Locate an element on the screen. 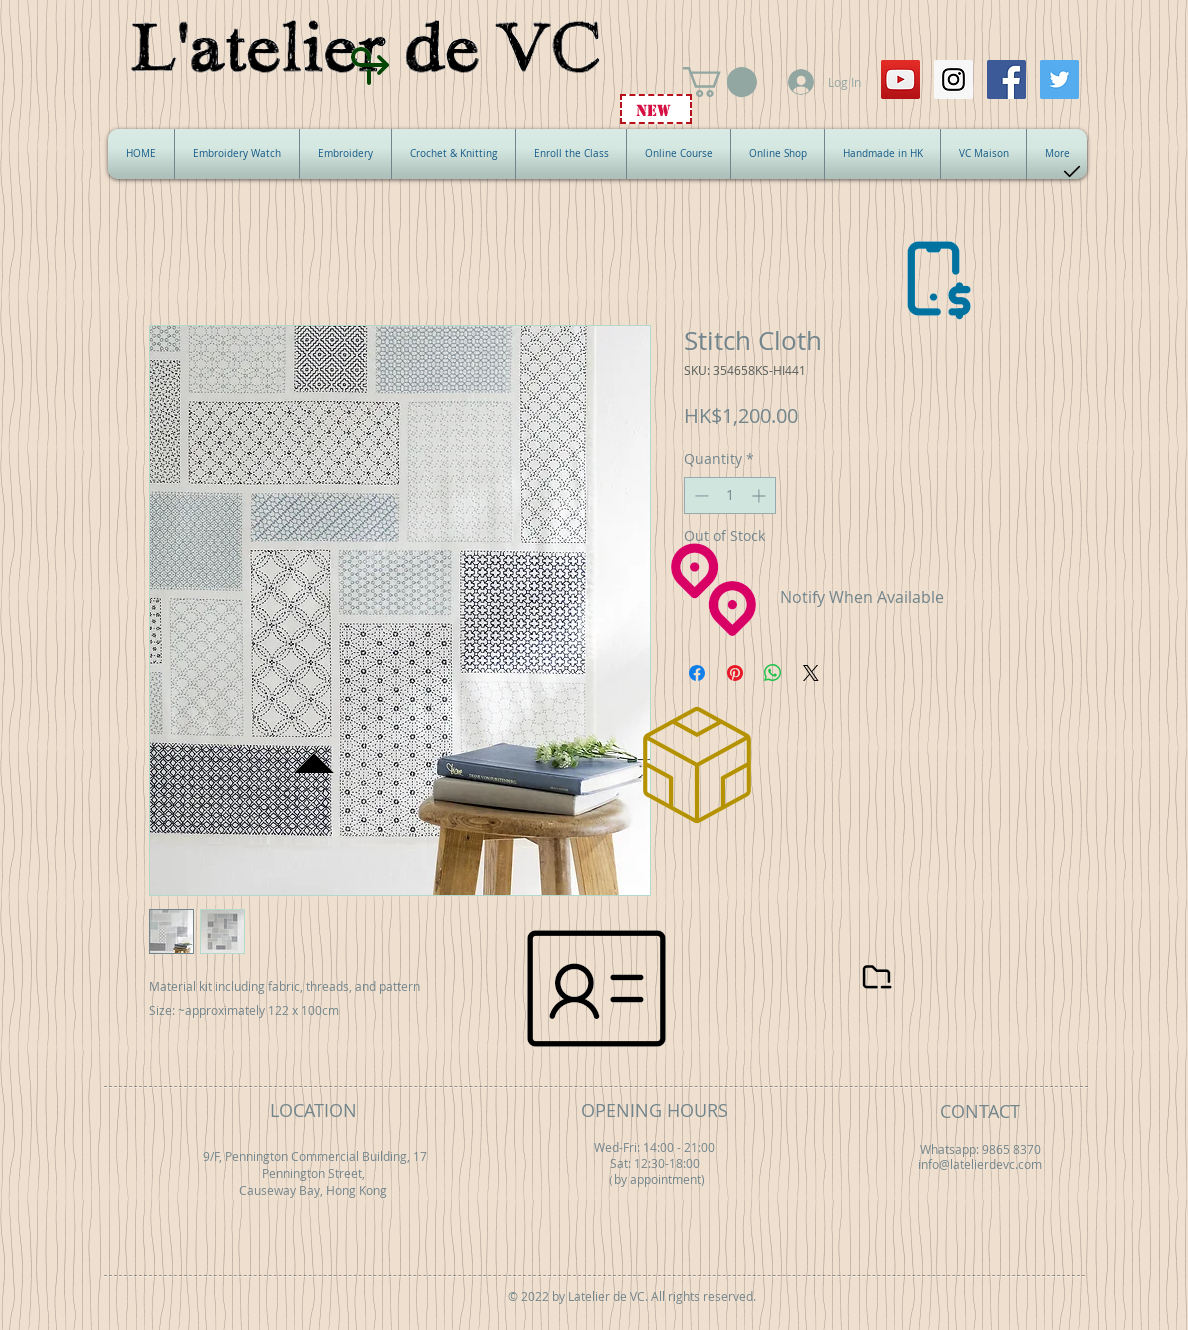  remove a folder from your files is located at coordinates (876, 977).